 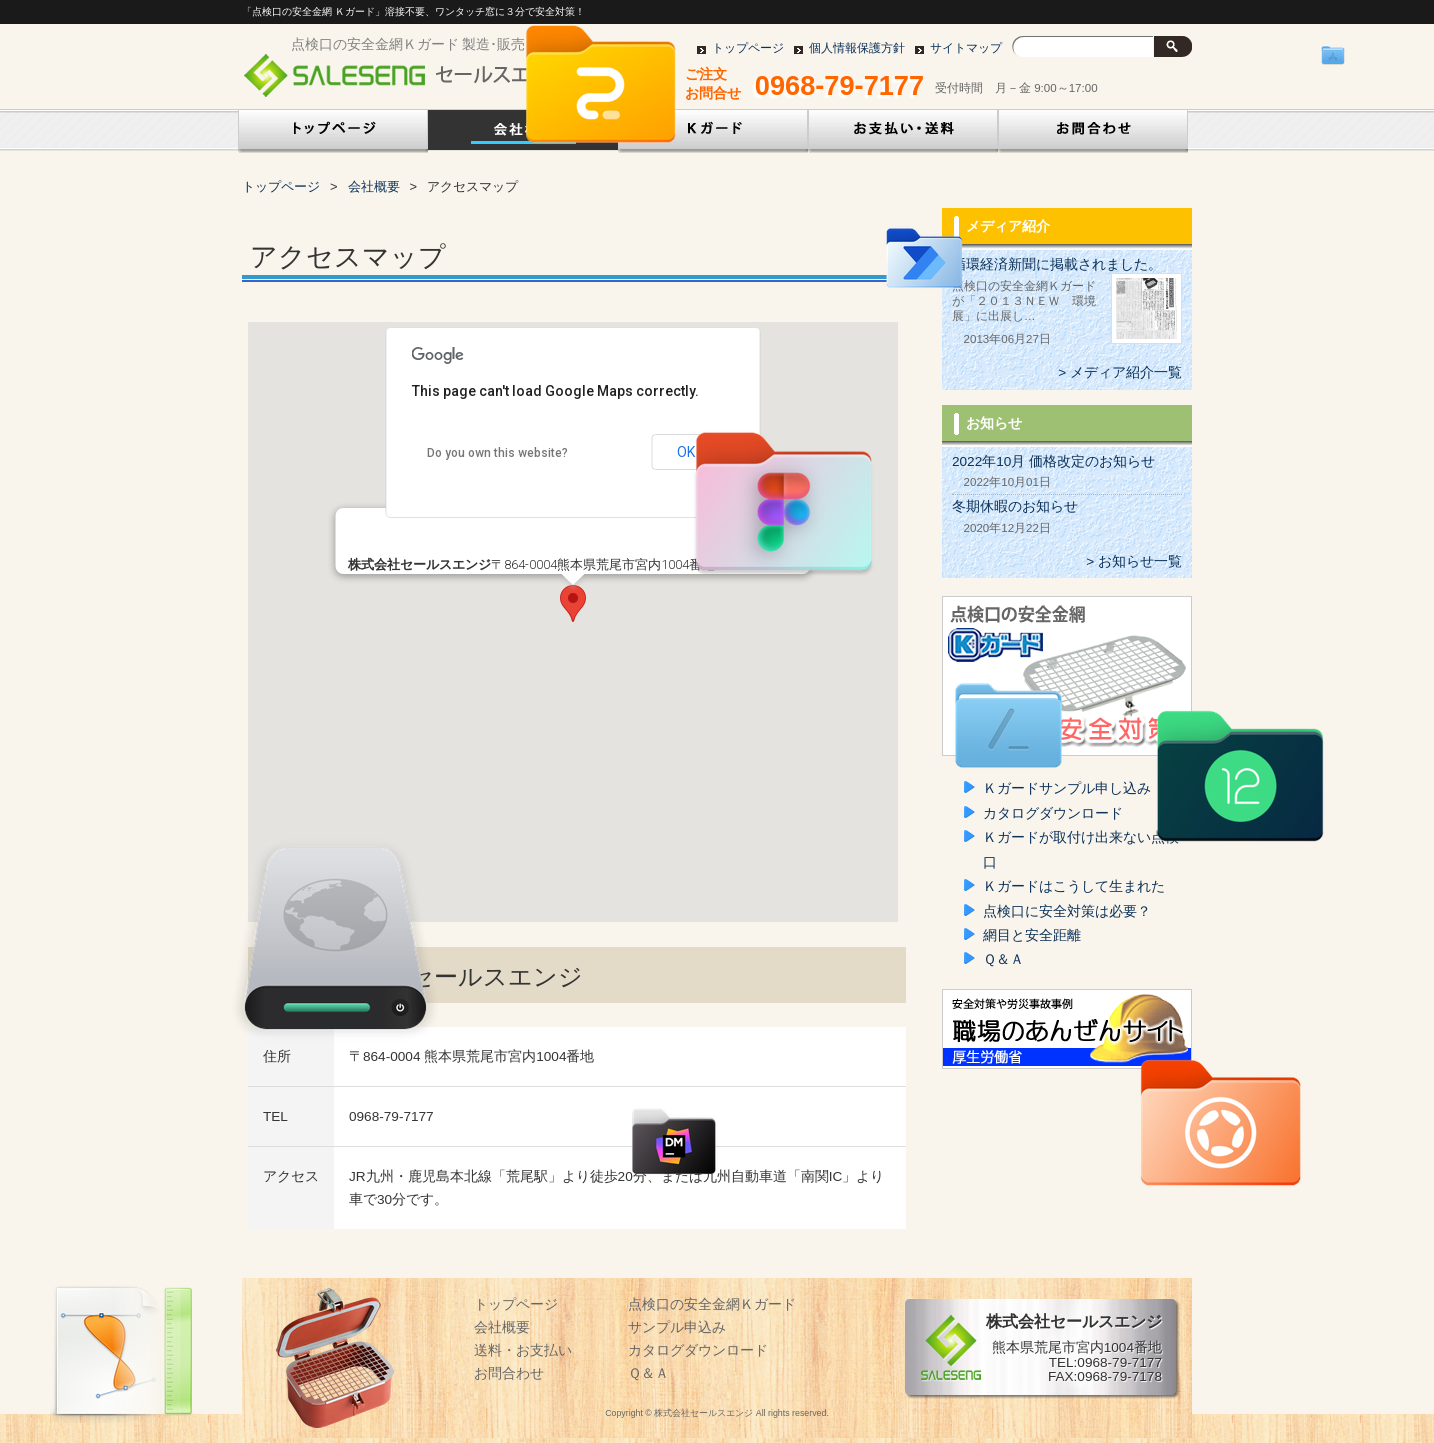 I want to click on a vector drawing or illustration template file, so click(x=122, y=1351).